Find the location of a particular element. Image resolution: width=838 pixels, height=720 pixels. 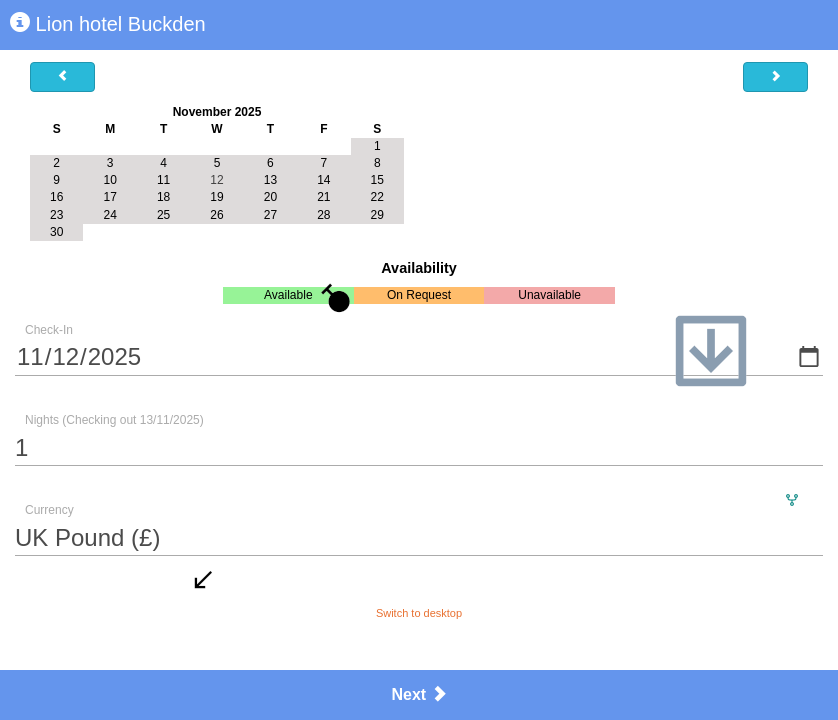

fork a repository is located at coordinates (792, 500).